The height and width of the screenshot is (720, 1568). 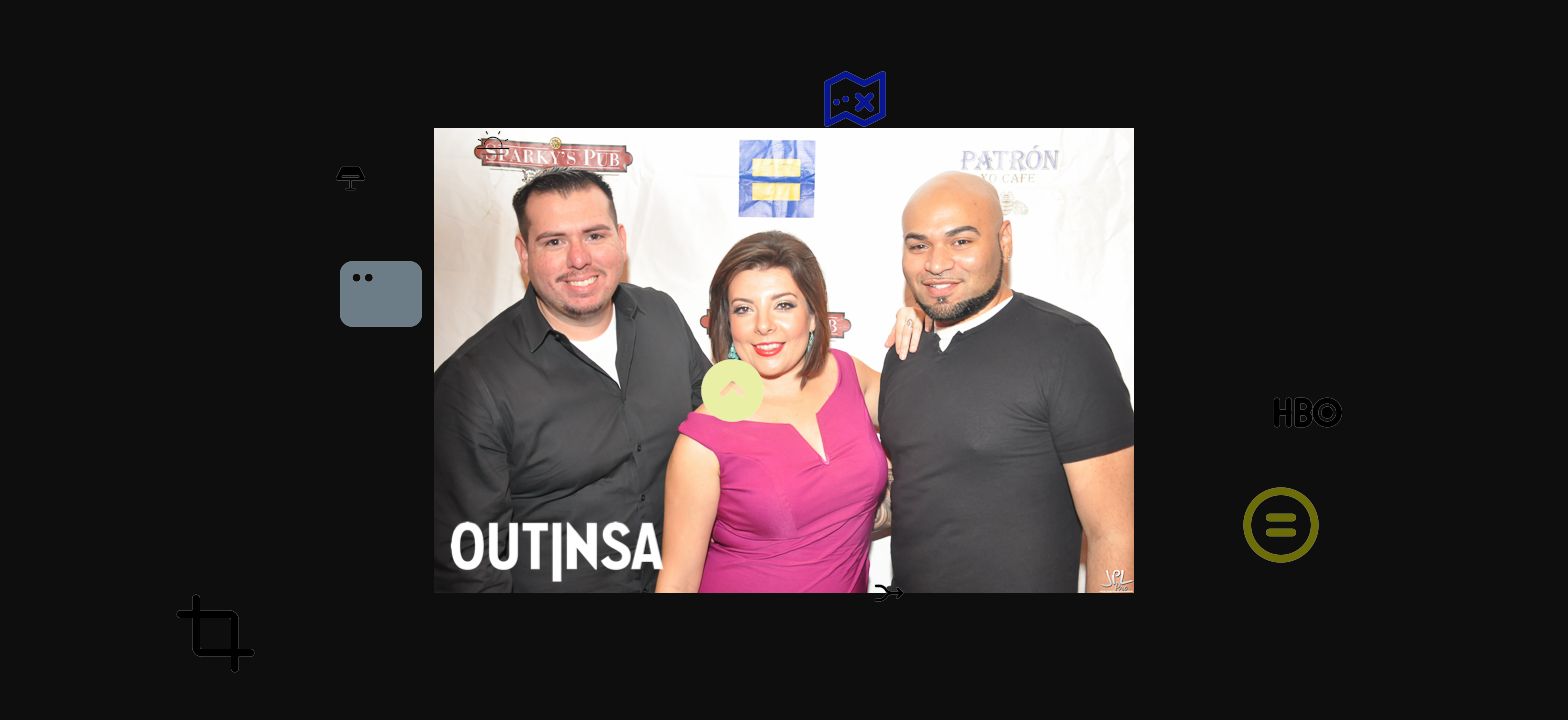 I want to click on indicates no derivatives license restriction, so click(x=1281, y=525).